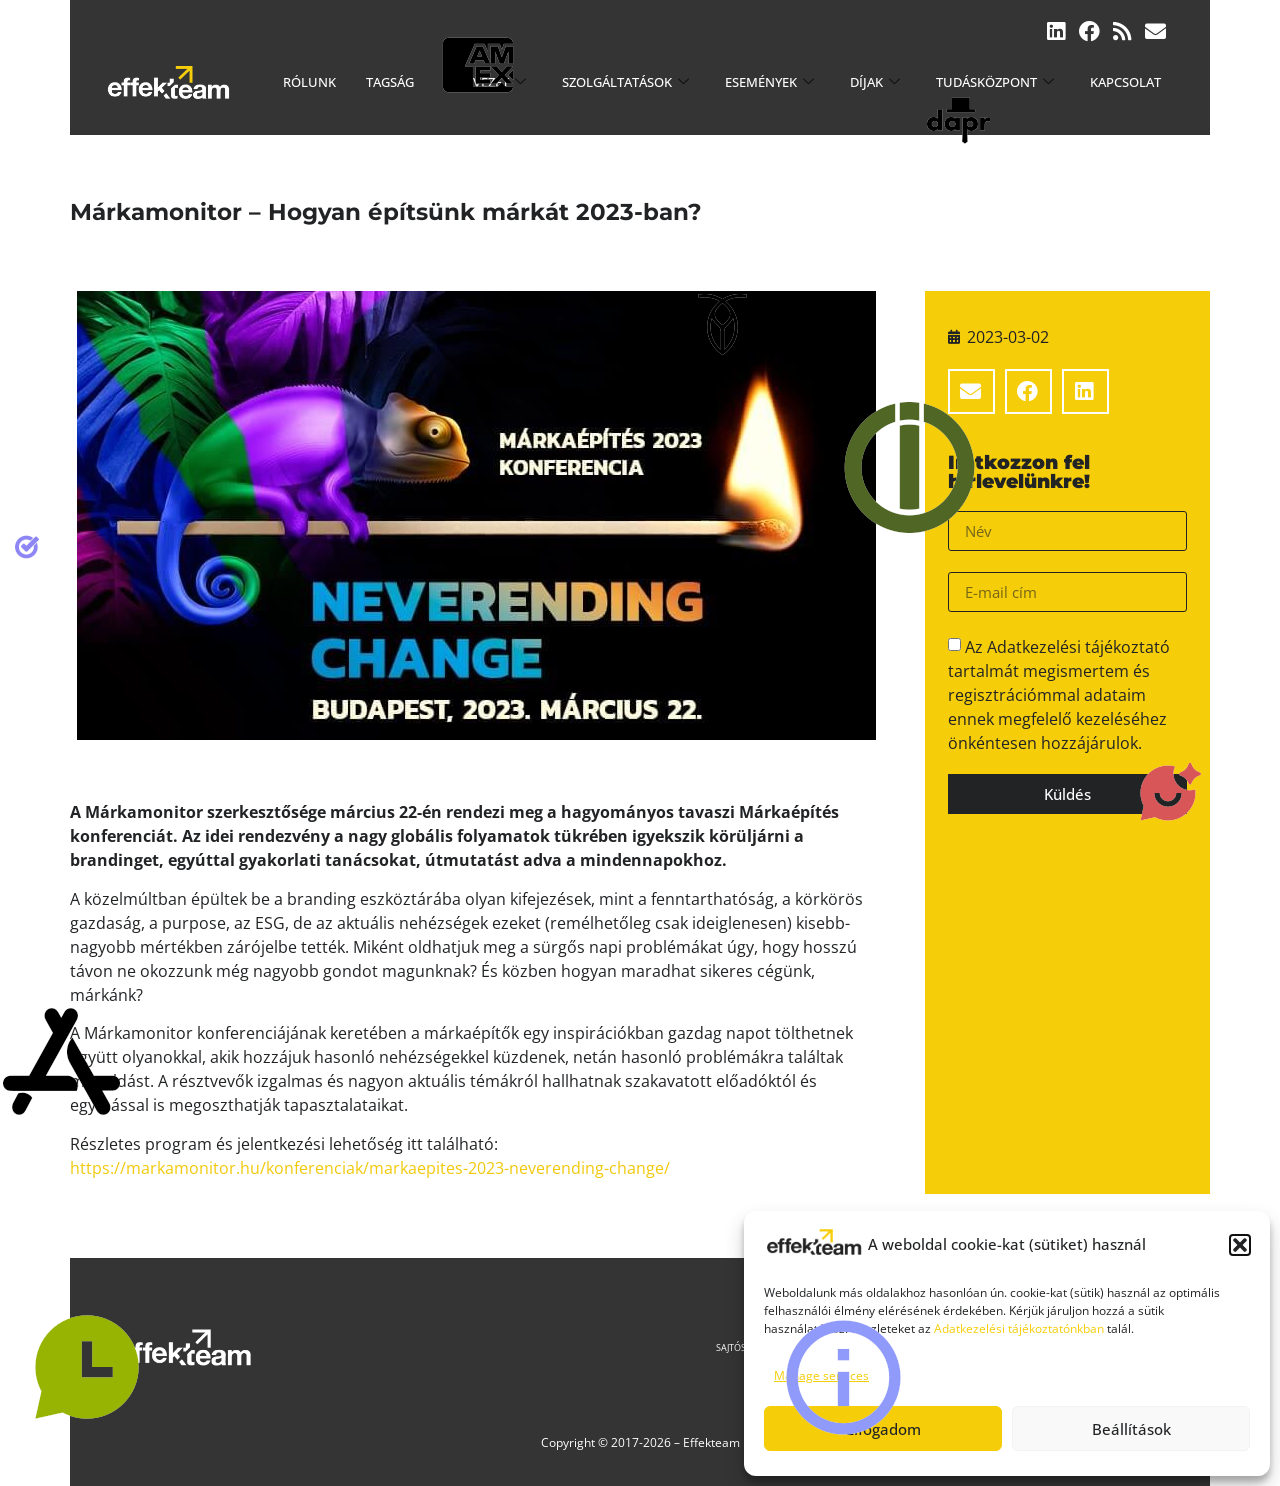  Describe the element at coordinates (722, 324) in the screenshot. I see `cockroach labs company logo` at that location.